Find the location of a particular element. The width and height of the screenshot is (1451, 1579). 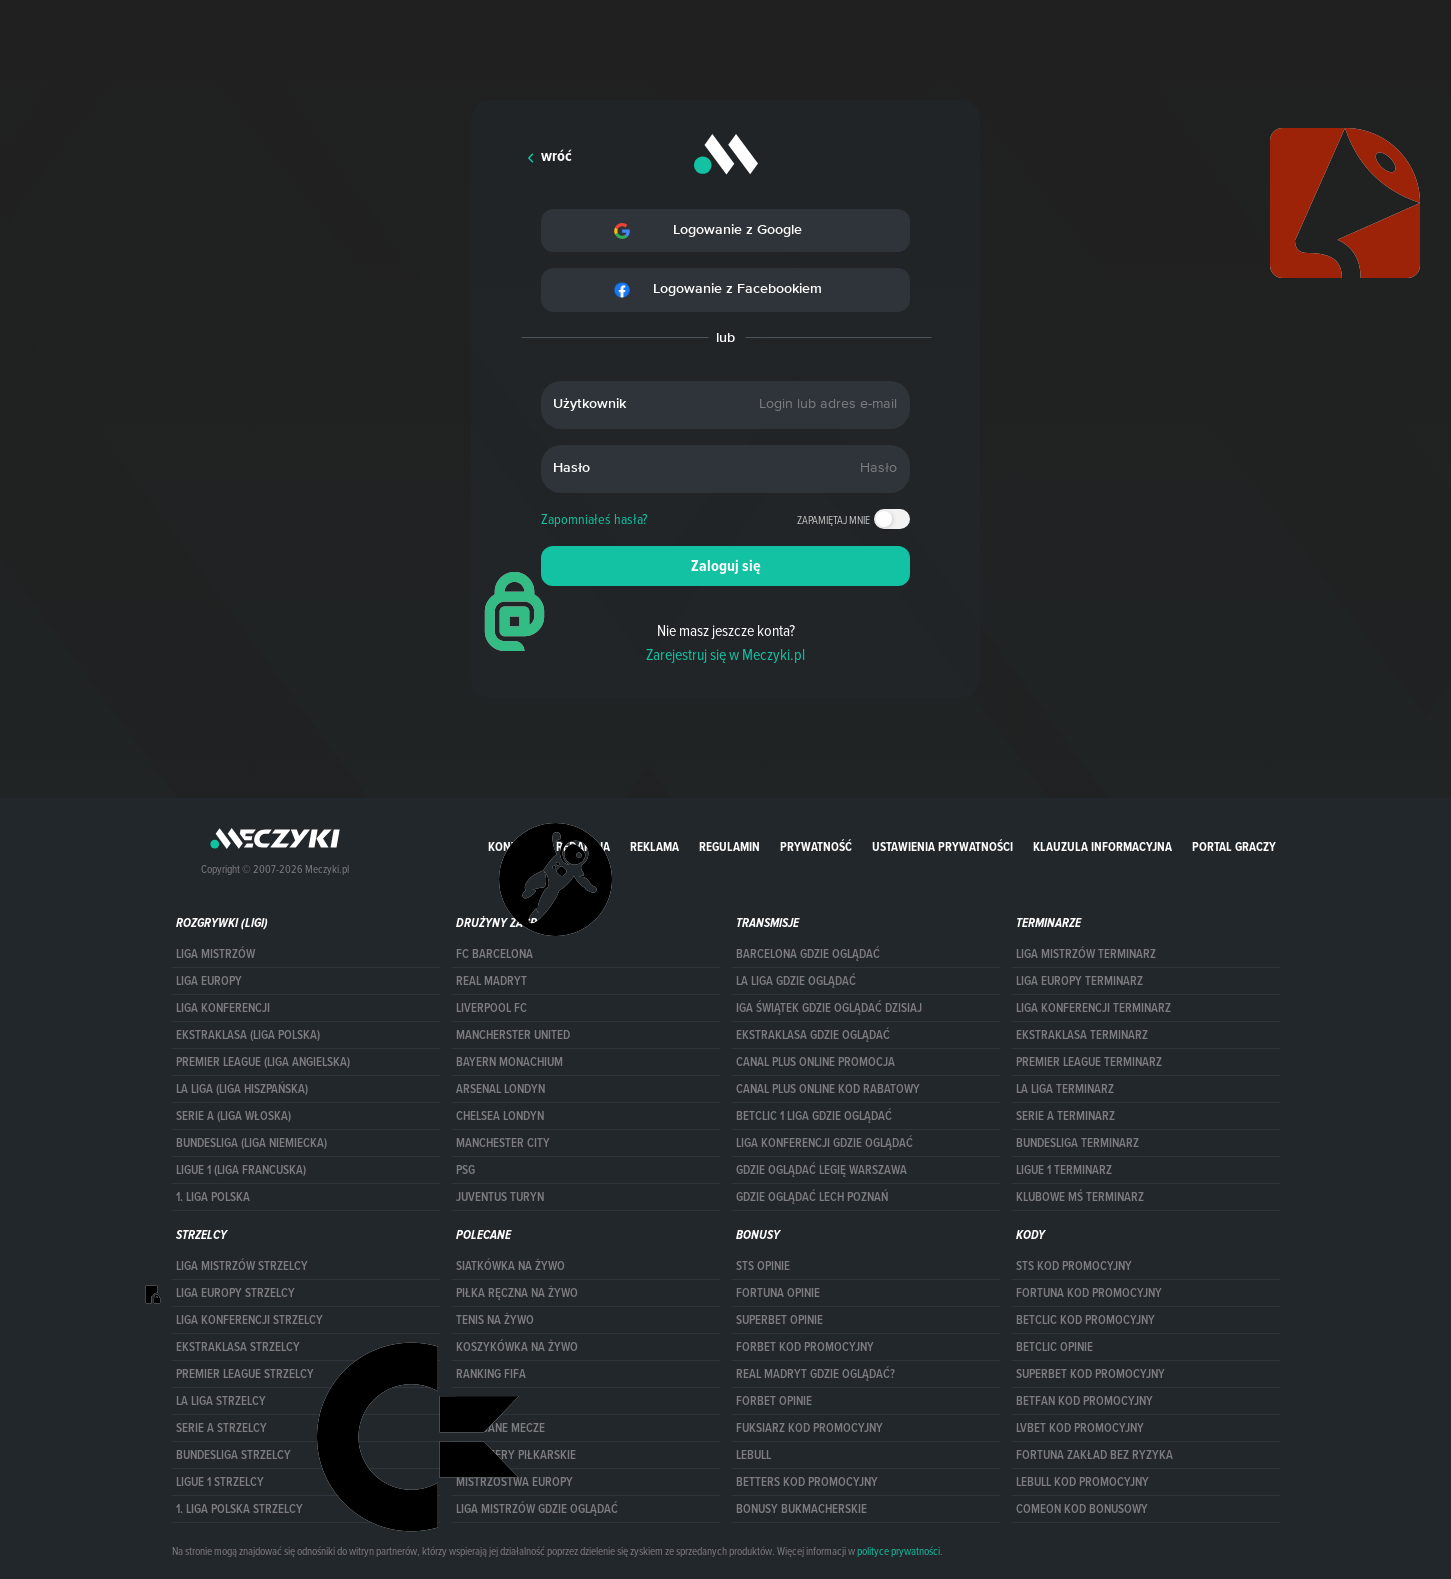

commodore brand logo is located at coordinates (418, 1437).